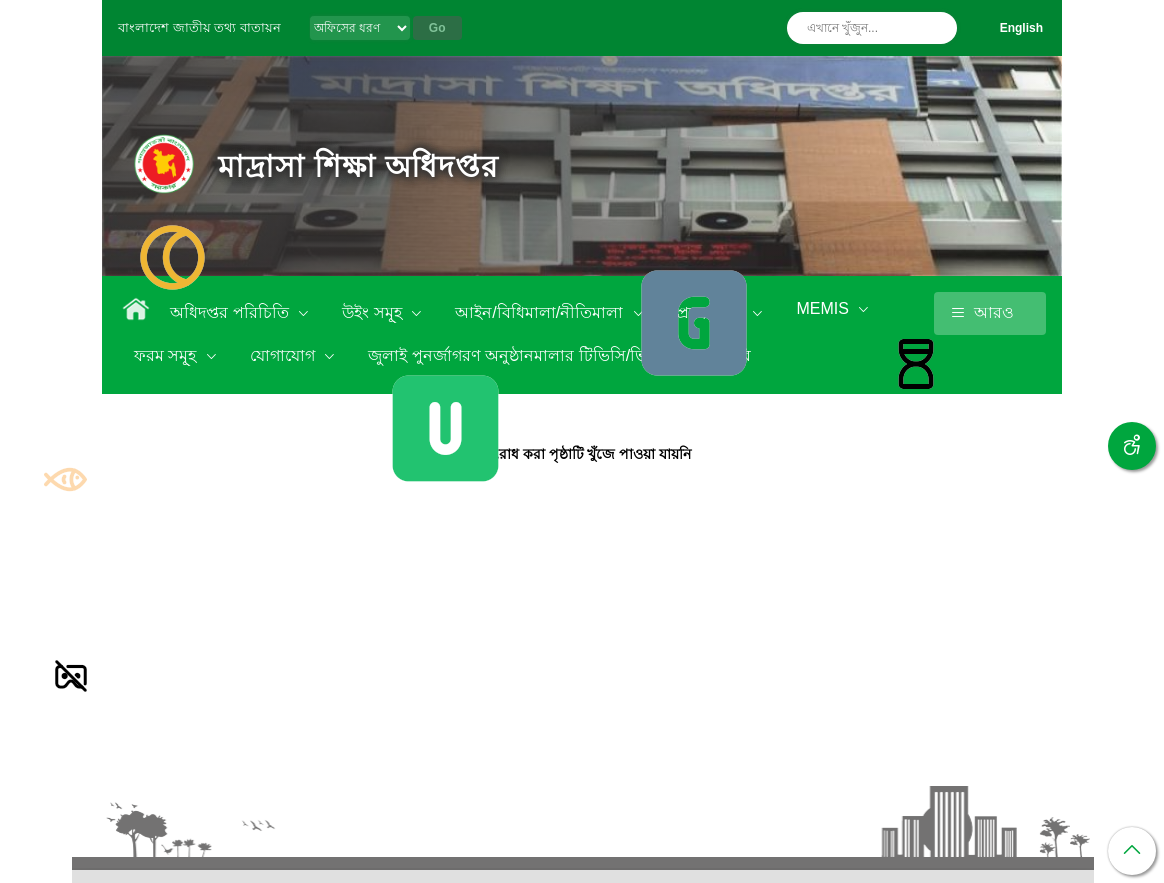 The width and height of the screenshot is (1164, 883). I want to click on indicates a process just started with most time remaining, so click(916, 364).